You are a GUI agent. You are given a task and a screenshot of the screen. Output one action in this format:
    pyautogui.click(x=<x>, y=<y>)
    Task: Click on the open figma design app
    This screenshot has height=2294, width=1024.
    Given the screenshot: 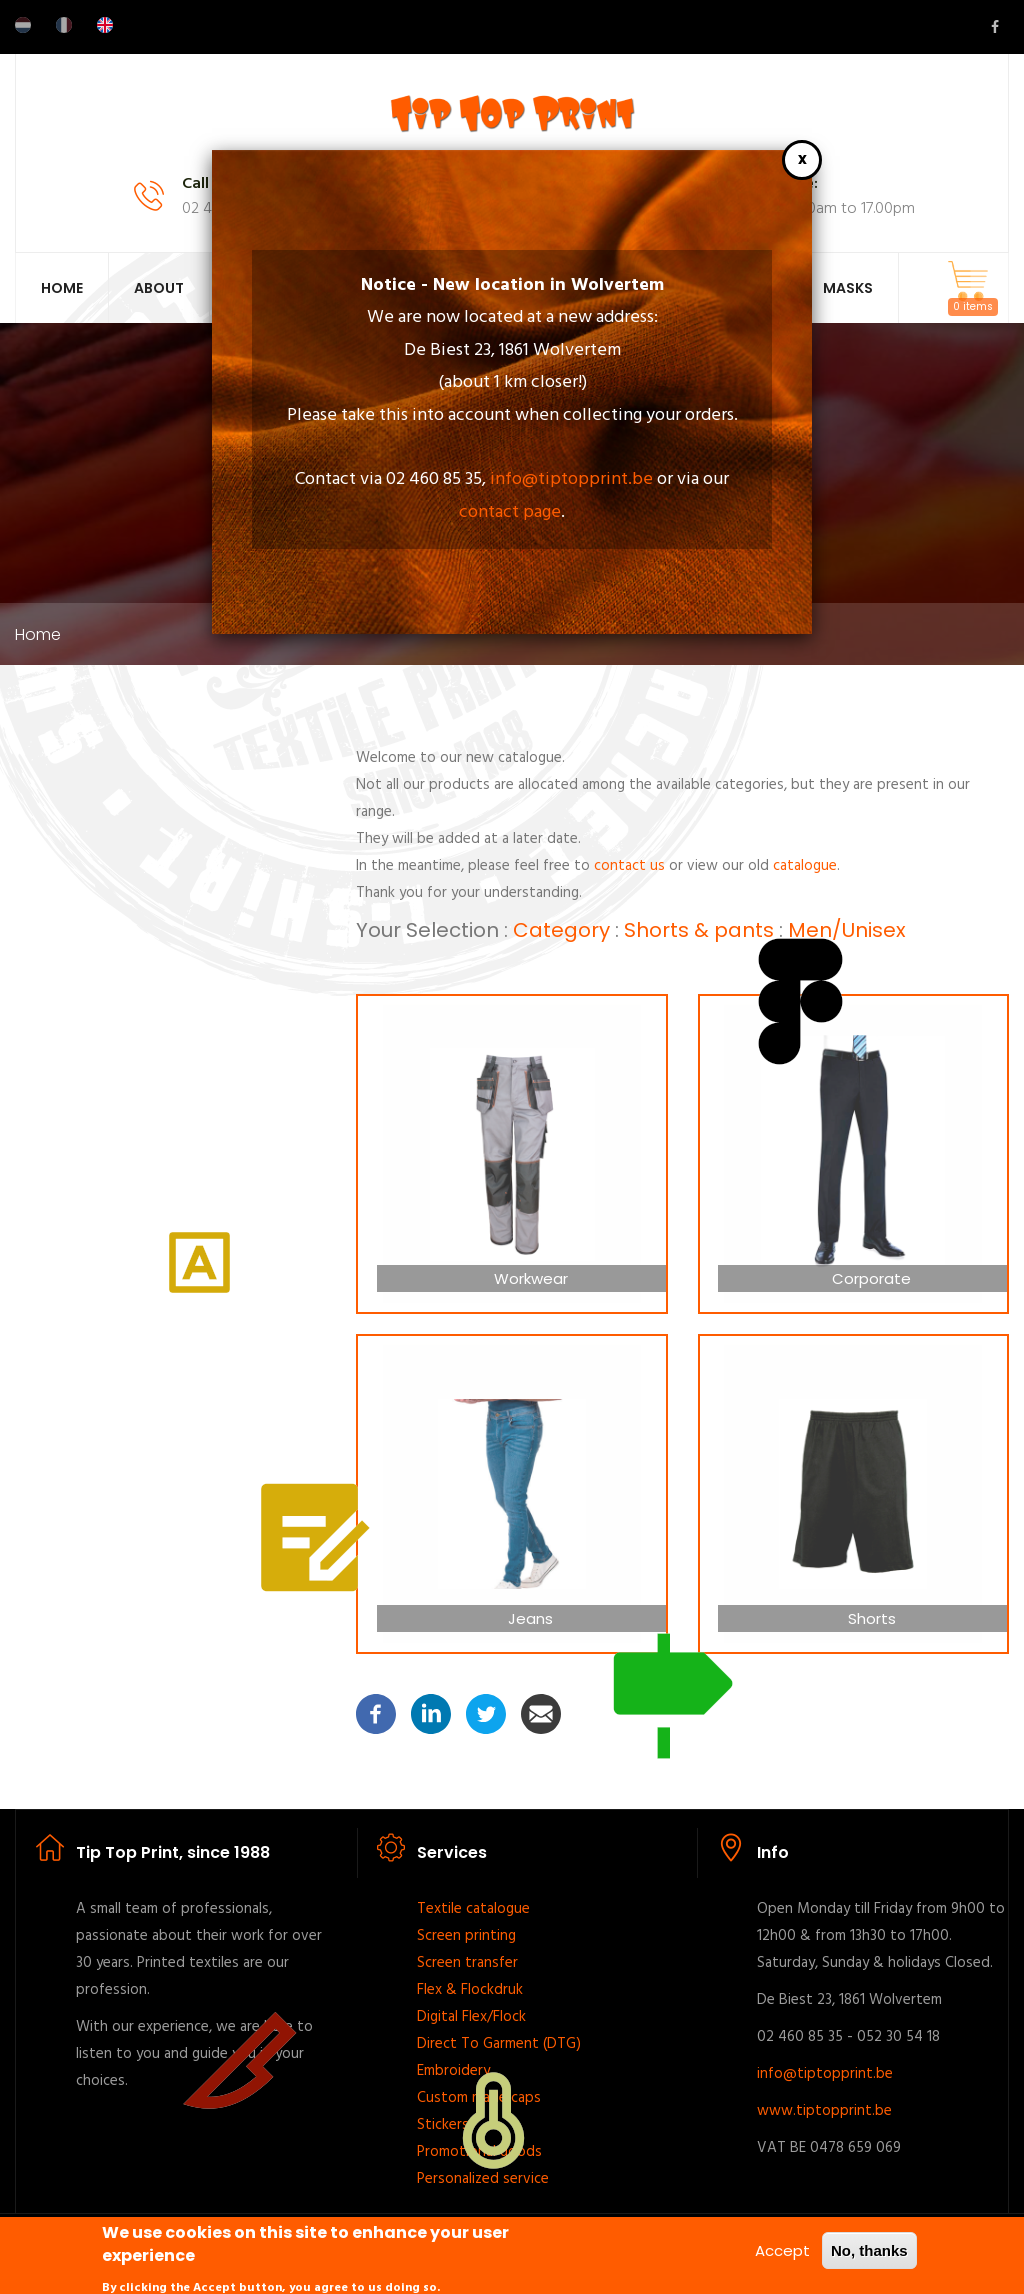 What is the action you would take?
    pyautogui.click(x=800, y=1001)
    